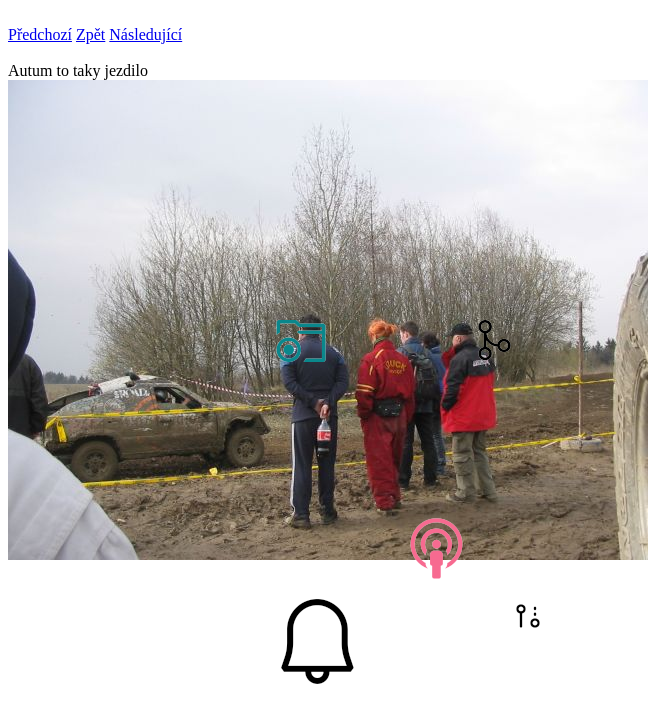 The width and height of the screenshot is (648, 720). What do you see at coordinates (317, 641) in the screenshot?
I see `view notifications` at bounding box center [317, 641].